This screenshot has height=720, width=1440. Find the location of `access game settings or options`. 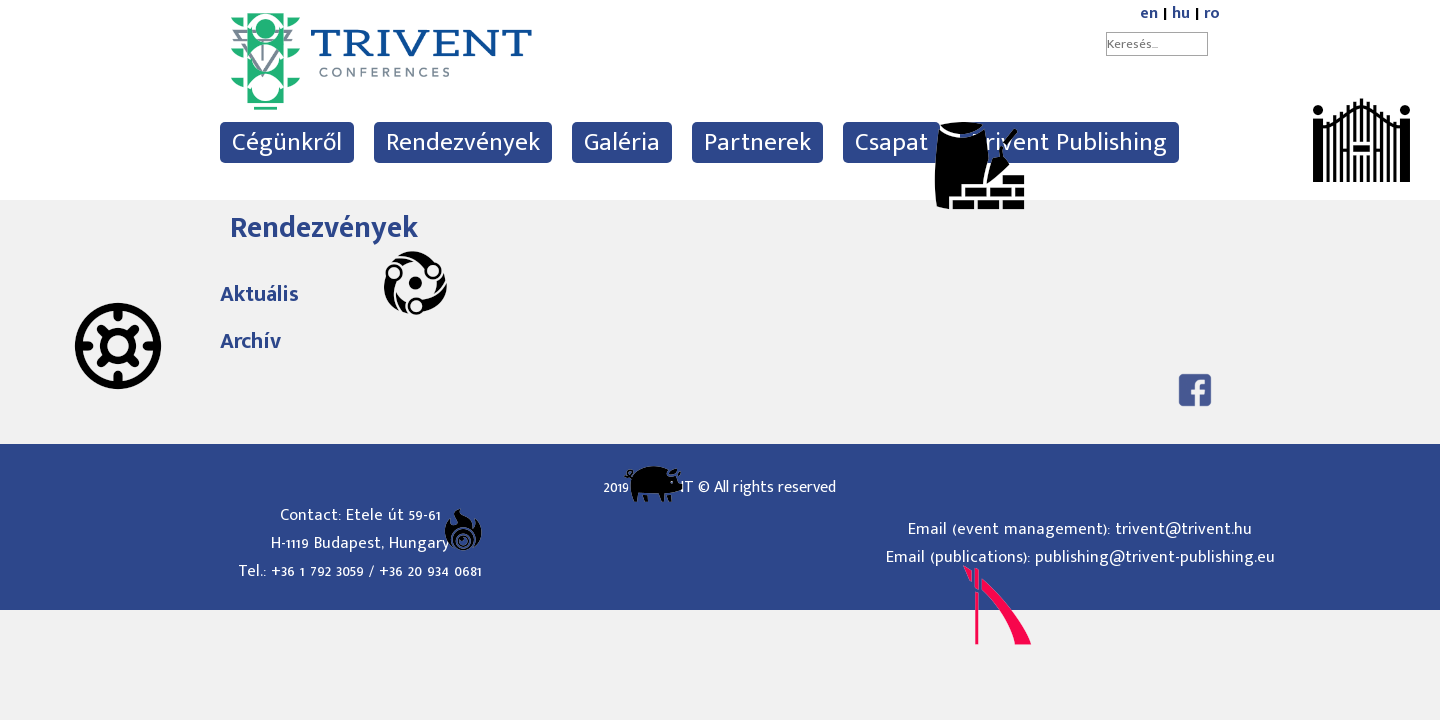

access game settings or options is located at coordinates (118, 346).